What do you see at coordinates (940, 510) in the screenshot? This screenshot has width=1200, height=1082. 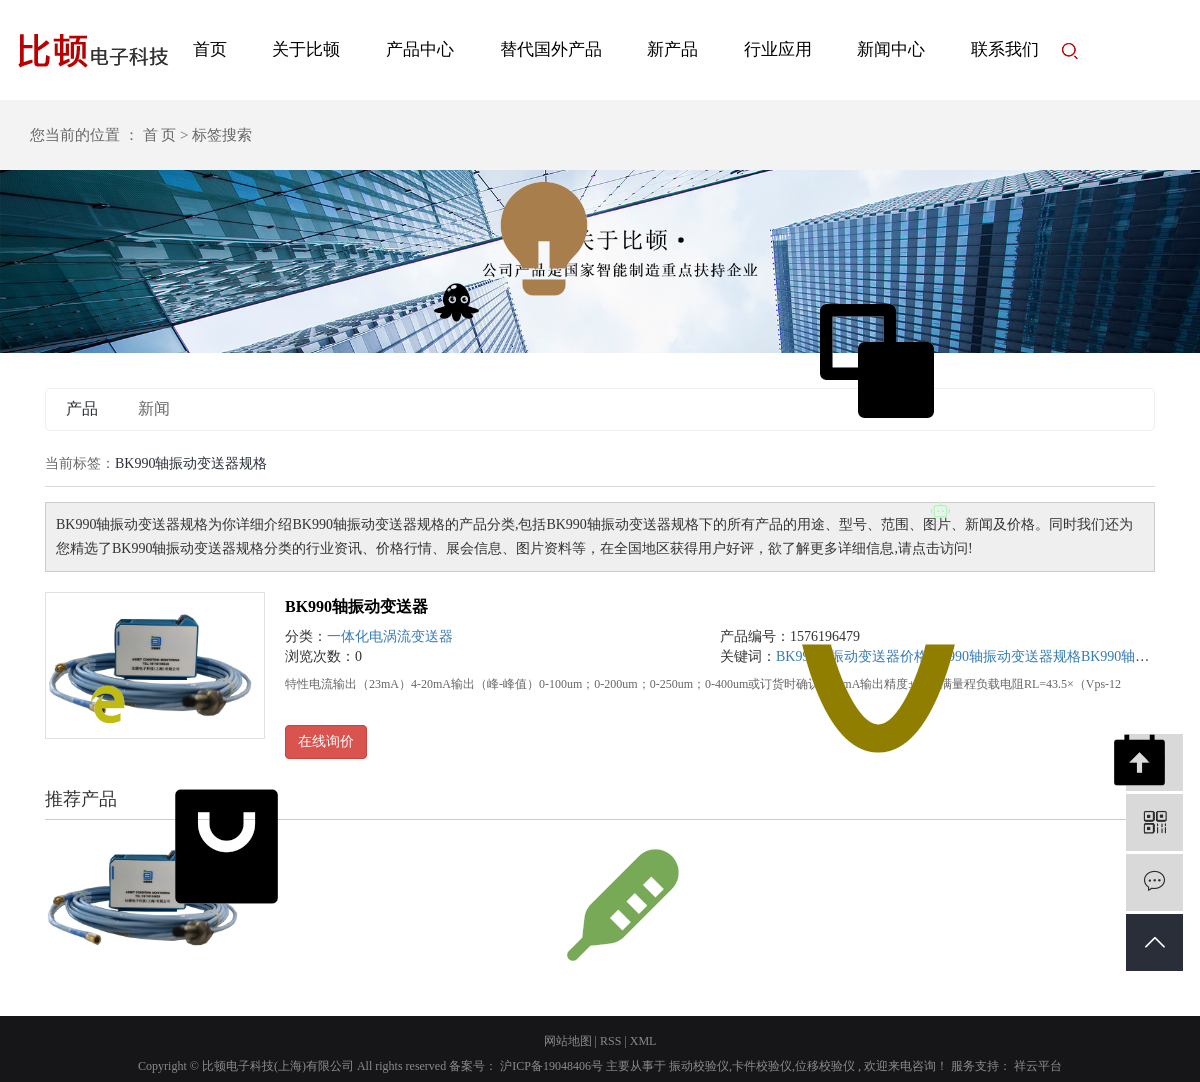 I see `access AI or chatbot features` at bounding box center [940, 510].